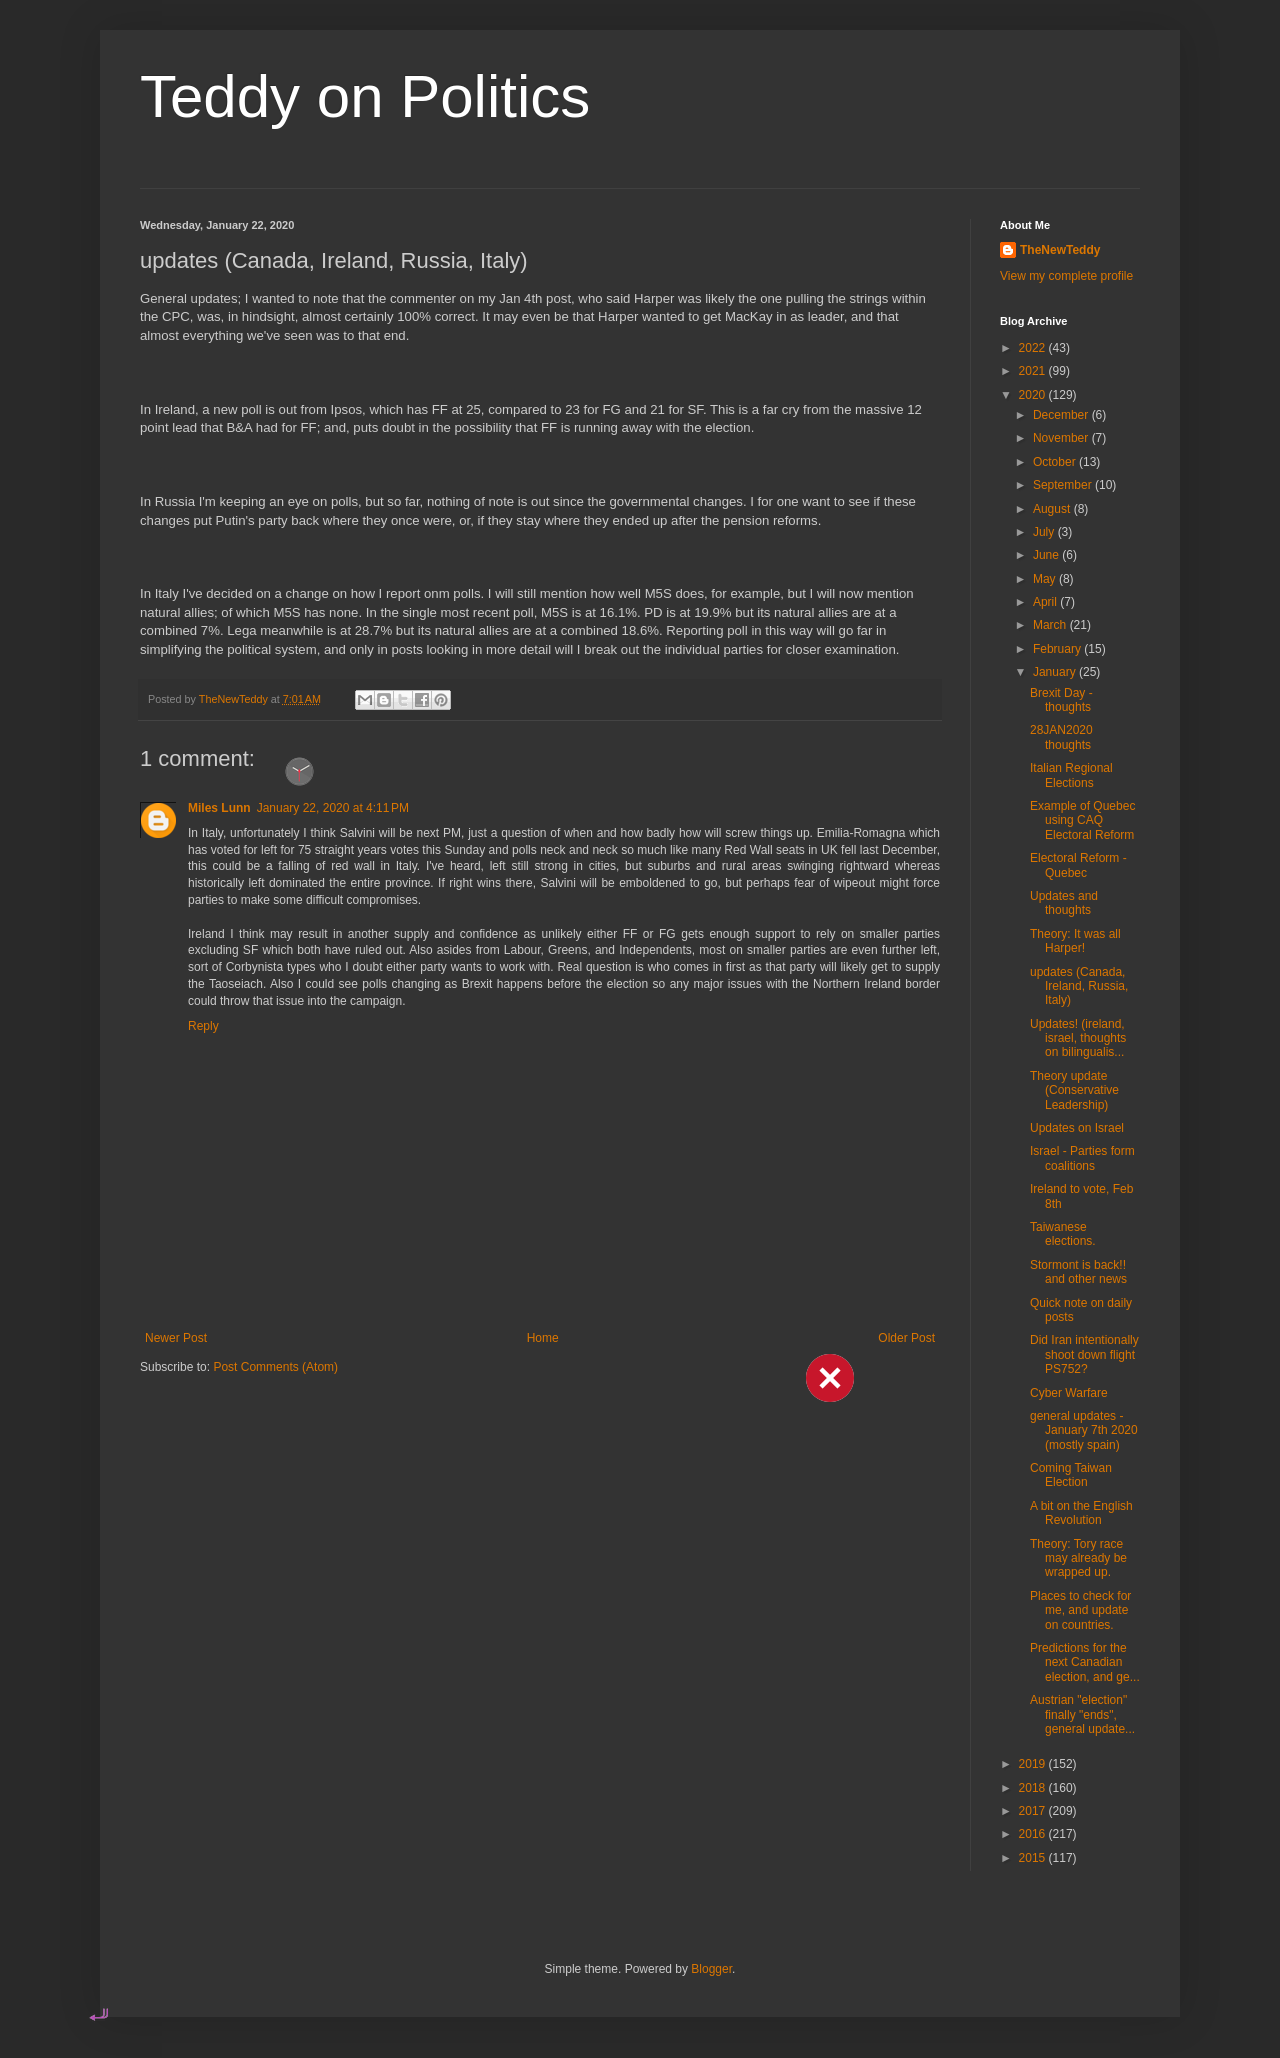 Image resolution: width=1280 pixels, height=2058 pixels. What do you see at coordinates (98, 2013) in the screenshot?
I see `reply to all recipients of an email` at bounding box center [98, 2013].